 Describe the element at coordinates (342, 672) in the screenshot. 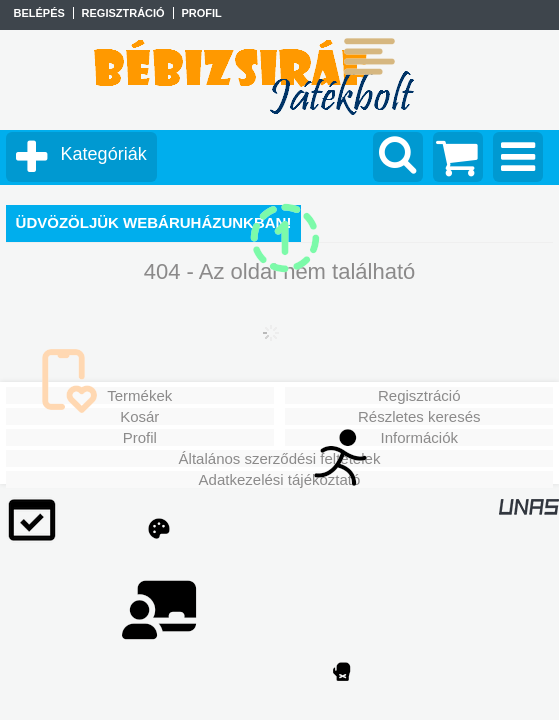

I see `access boxing or combat sports content` at that location.